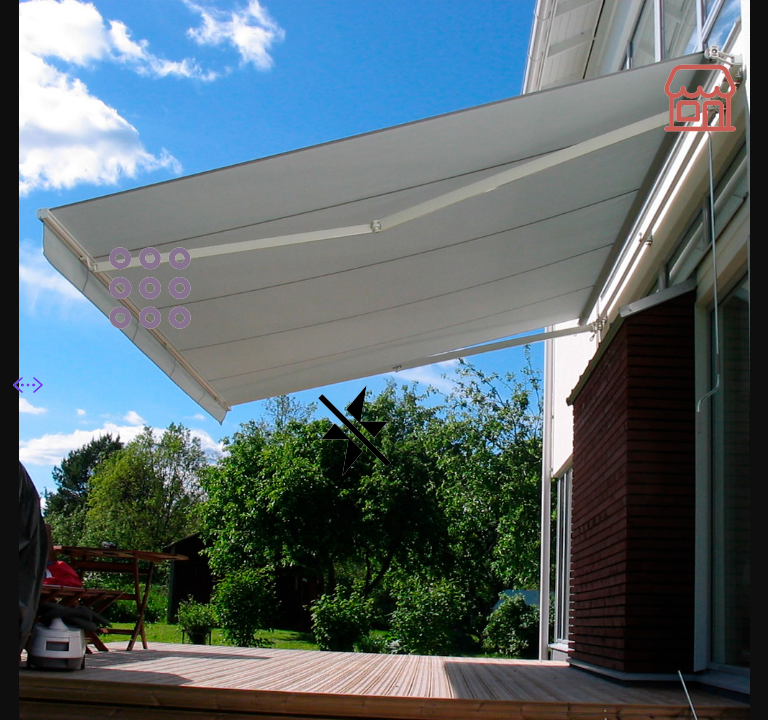 The width and height of the screenshot is (768, 720). Describe the element at coordinates (700, 98) in the screenshot. I see `browse or access the store` at that location.